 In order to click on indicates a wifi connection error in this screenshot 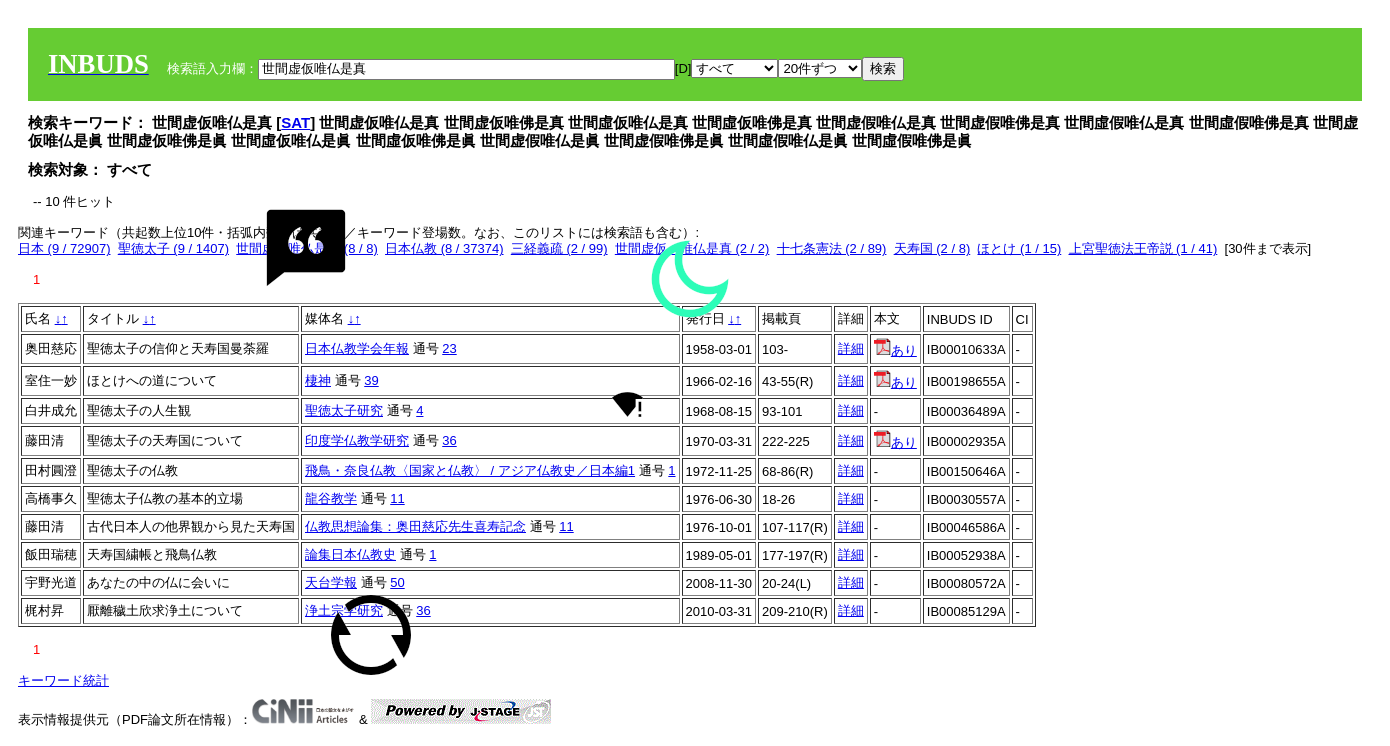, I will do `click(627, 404)`.